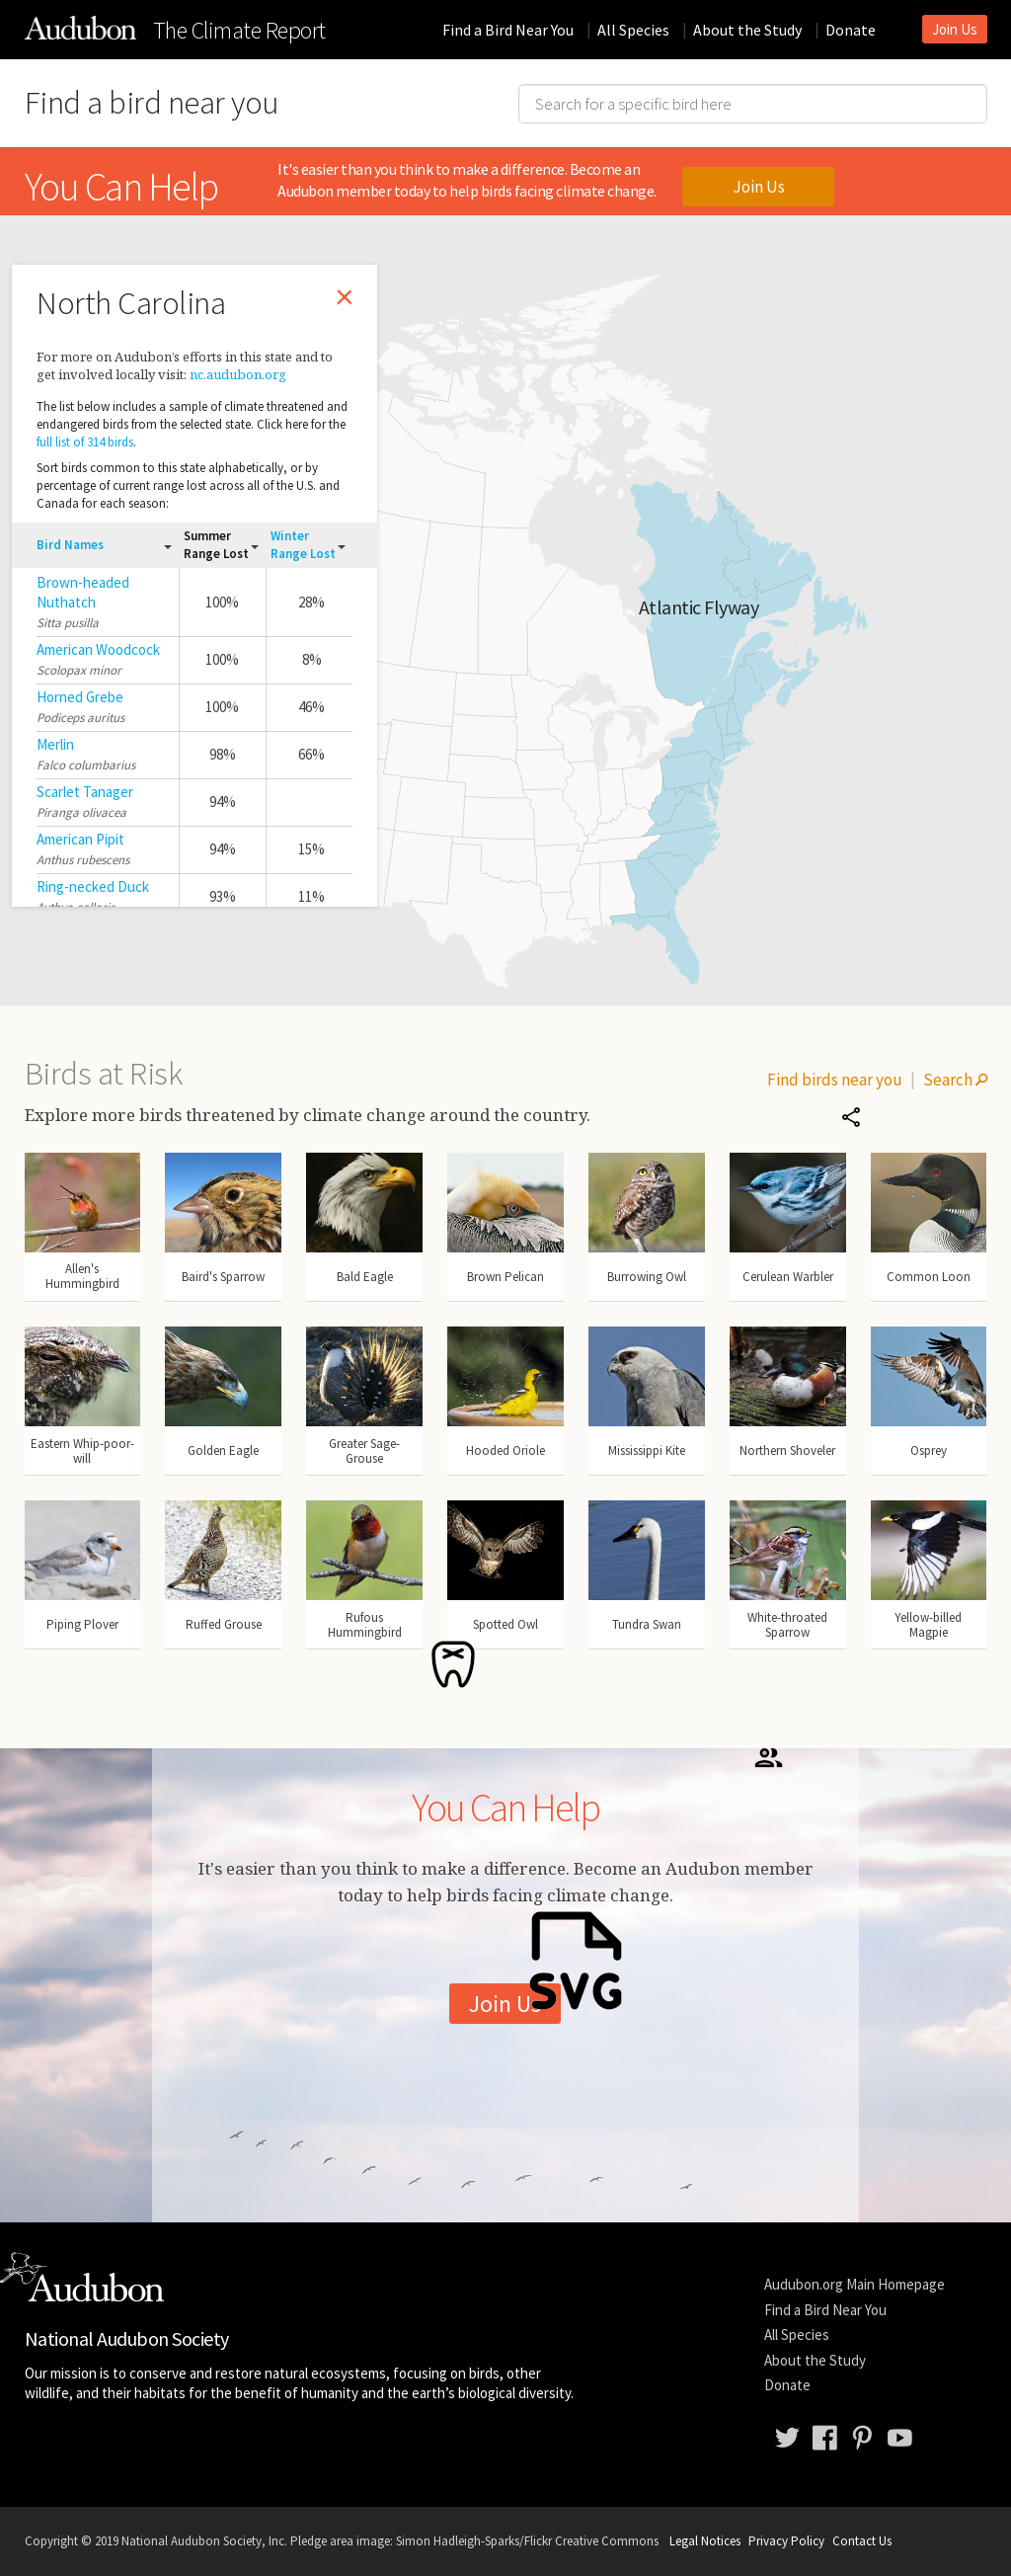 The image size is (1011, 2576). I want to click on view contacts or people list, so click(768, 1757).